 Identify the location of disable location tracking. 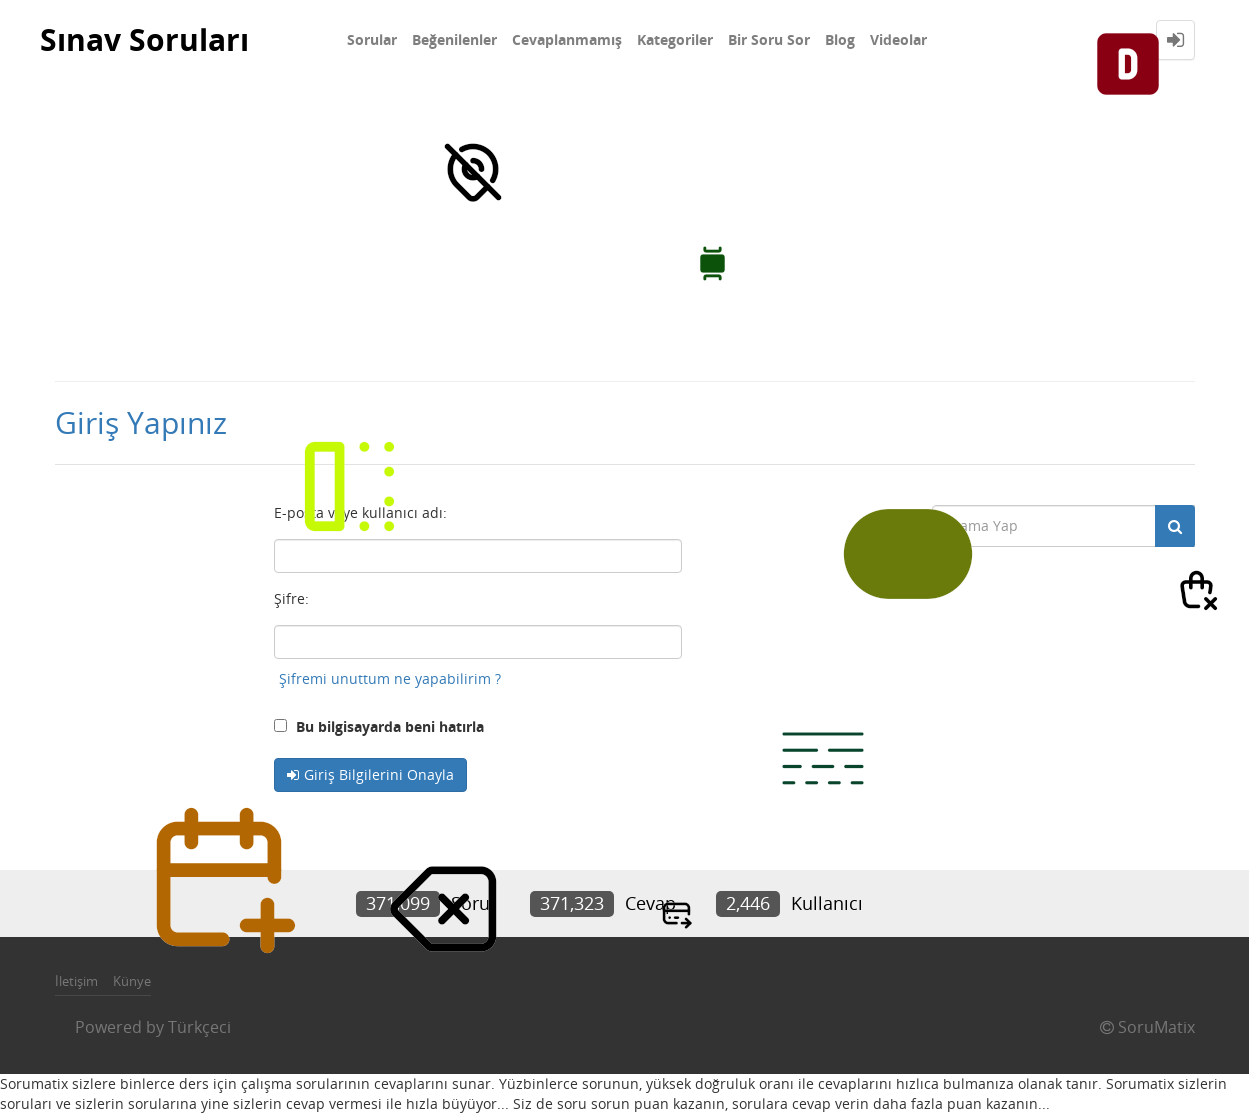
(473, 172).